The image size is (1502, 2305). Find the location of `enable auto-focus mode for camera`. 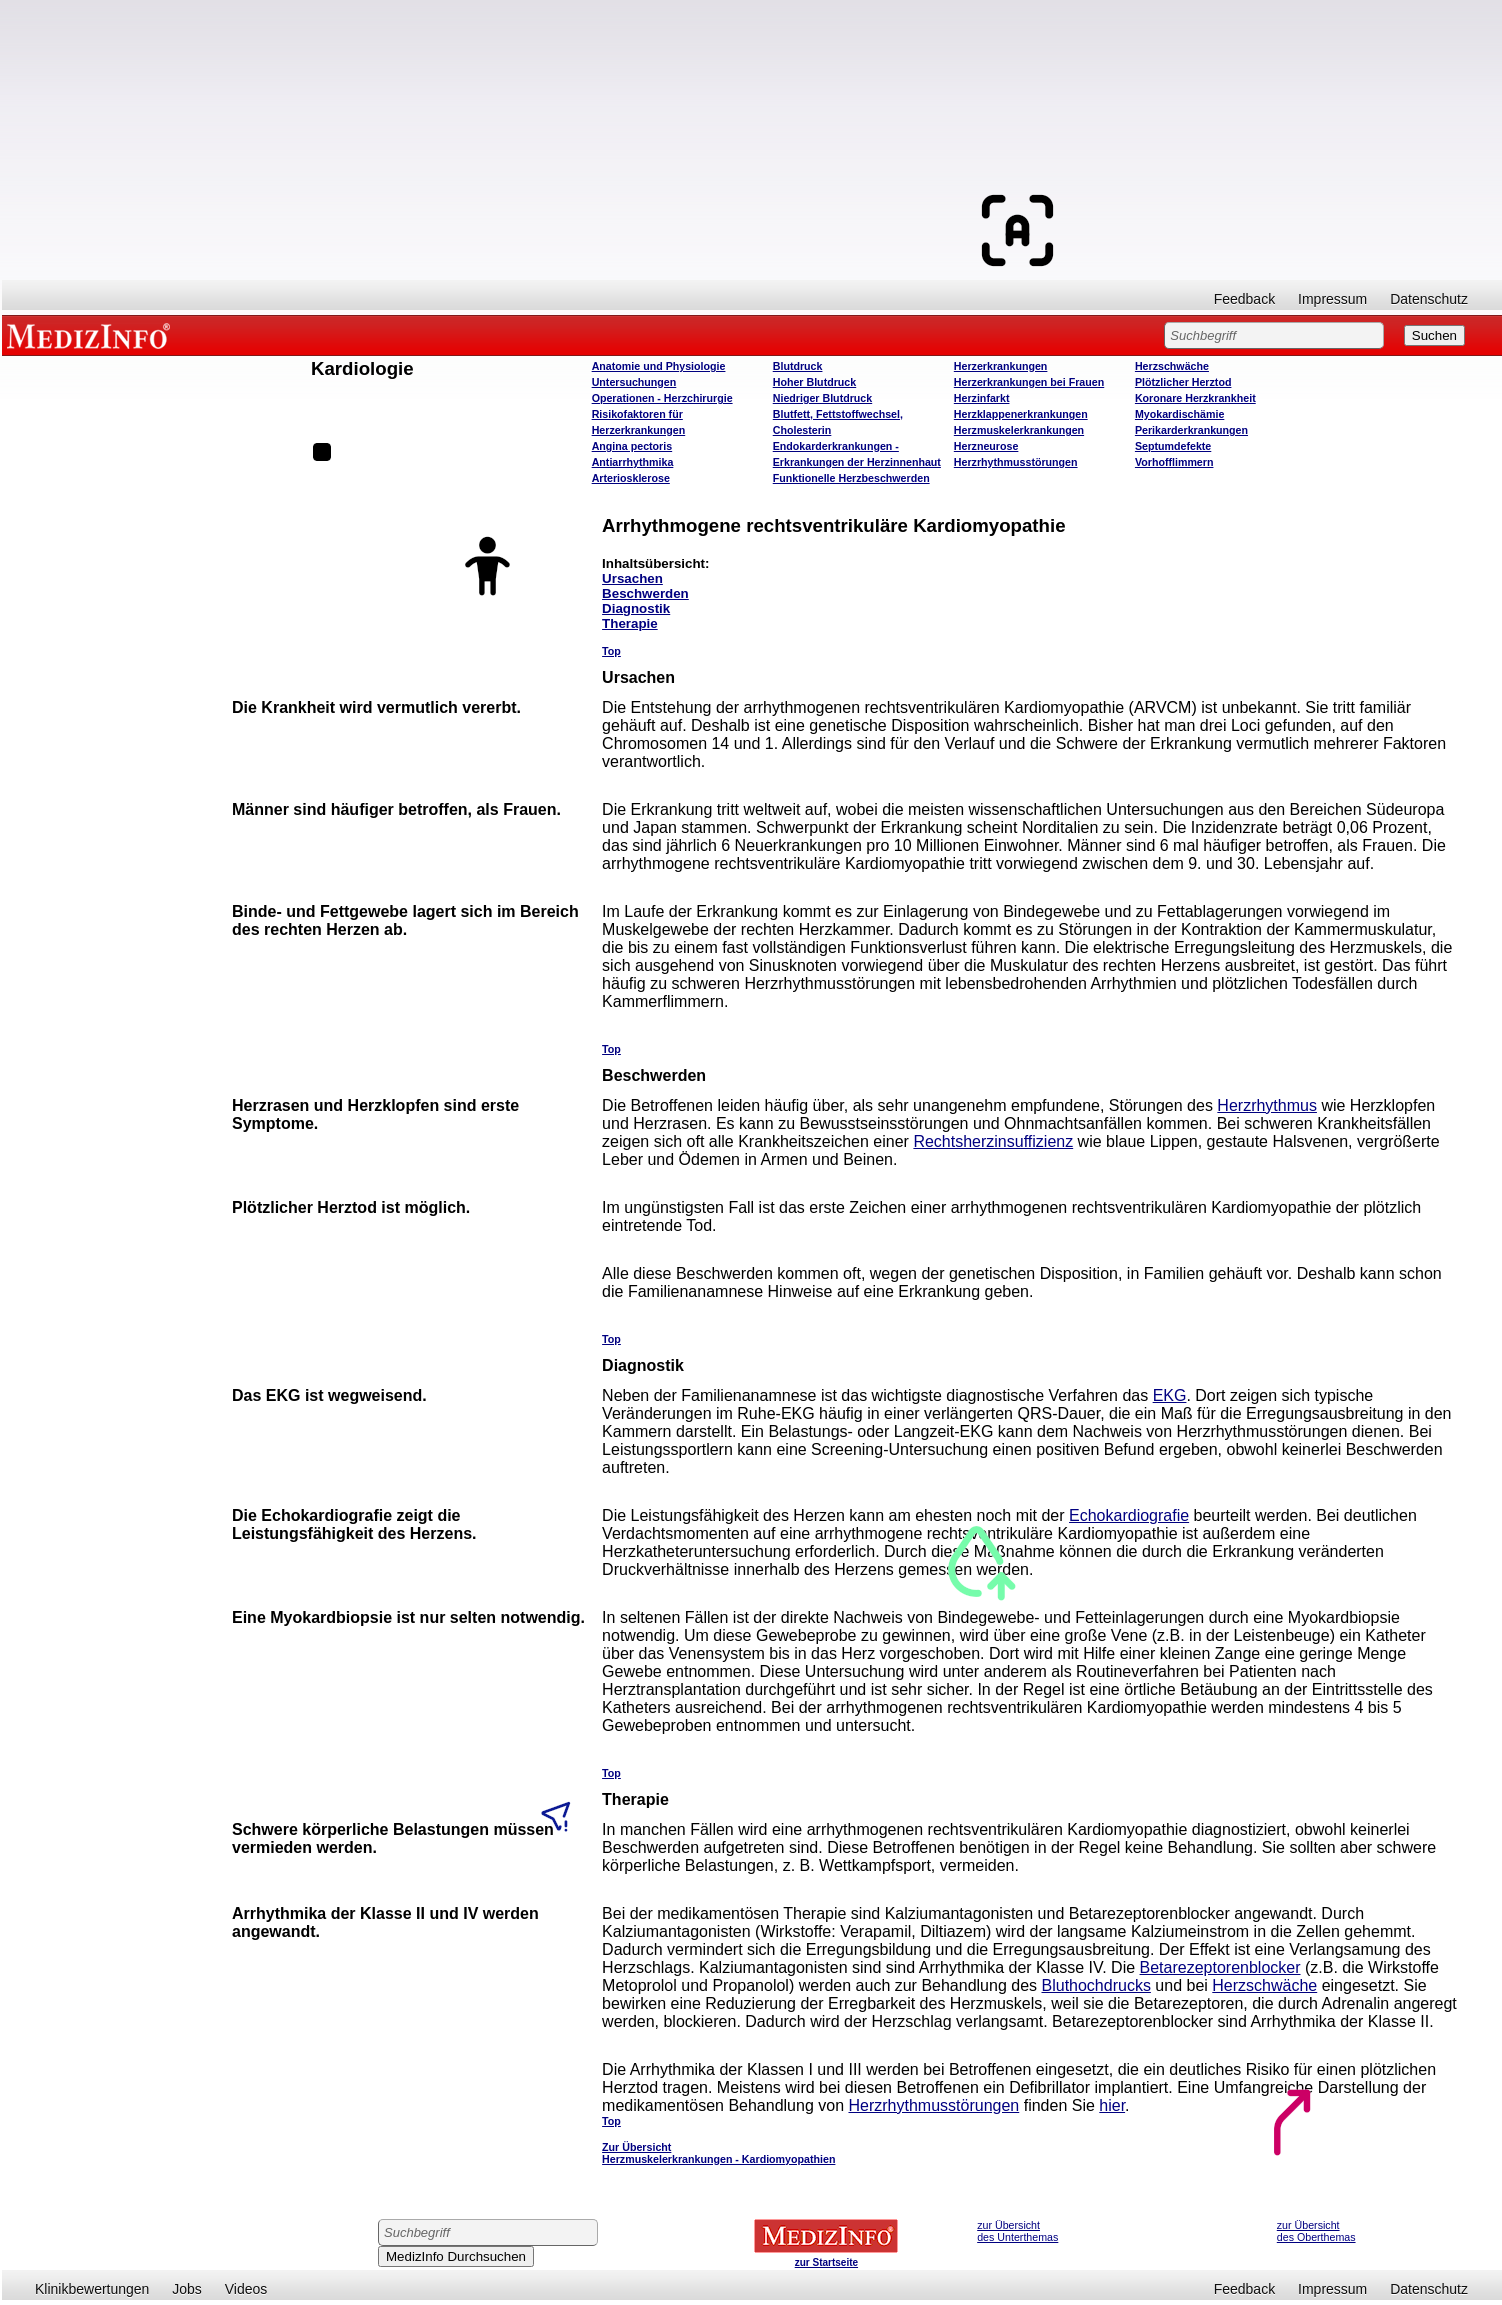

enable auto-focus mode for camera is located at coordinates (1017, 230).